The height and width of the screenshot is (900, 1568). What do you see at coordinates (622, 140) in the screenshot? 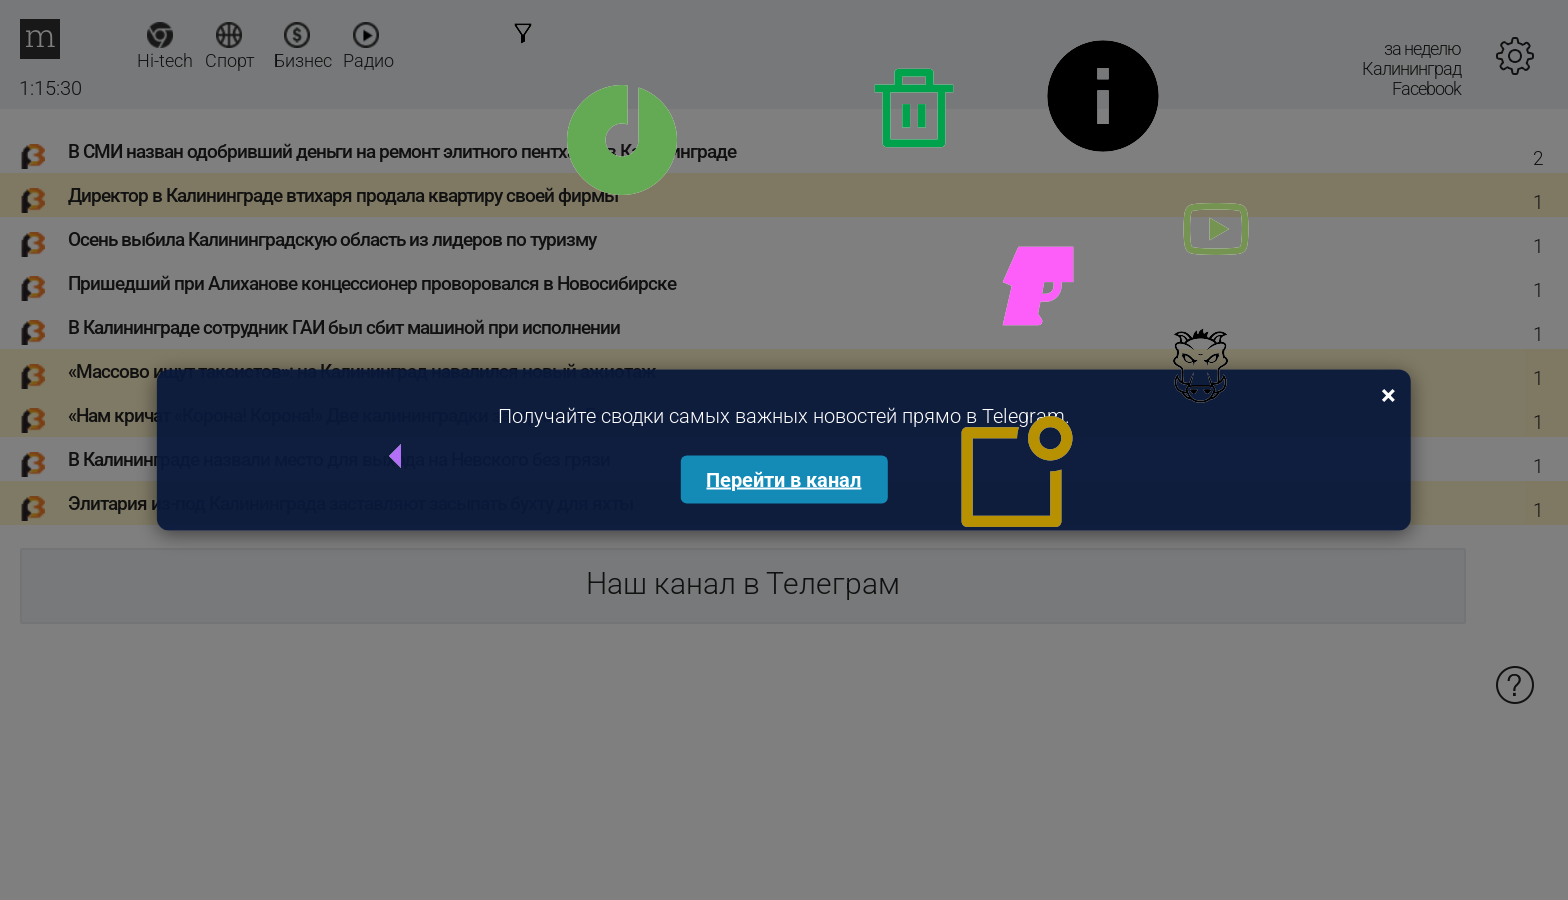
I see `play or access music library` at bounding box center [622, 140].